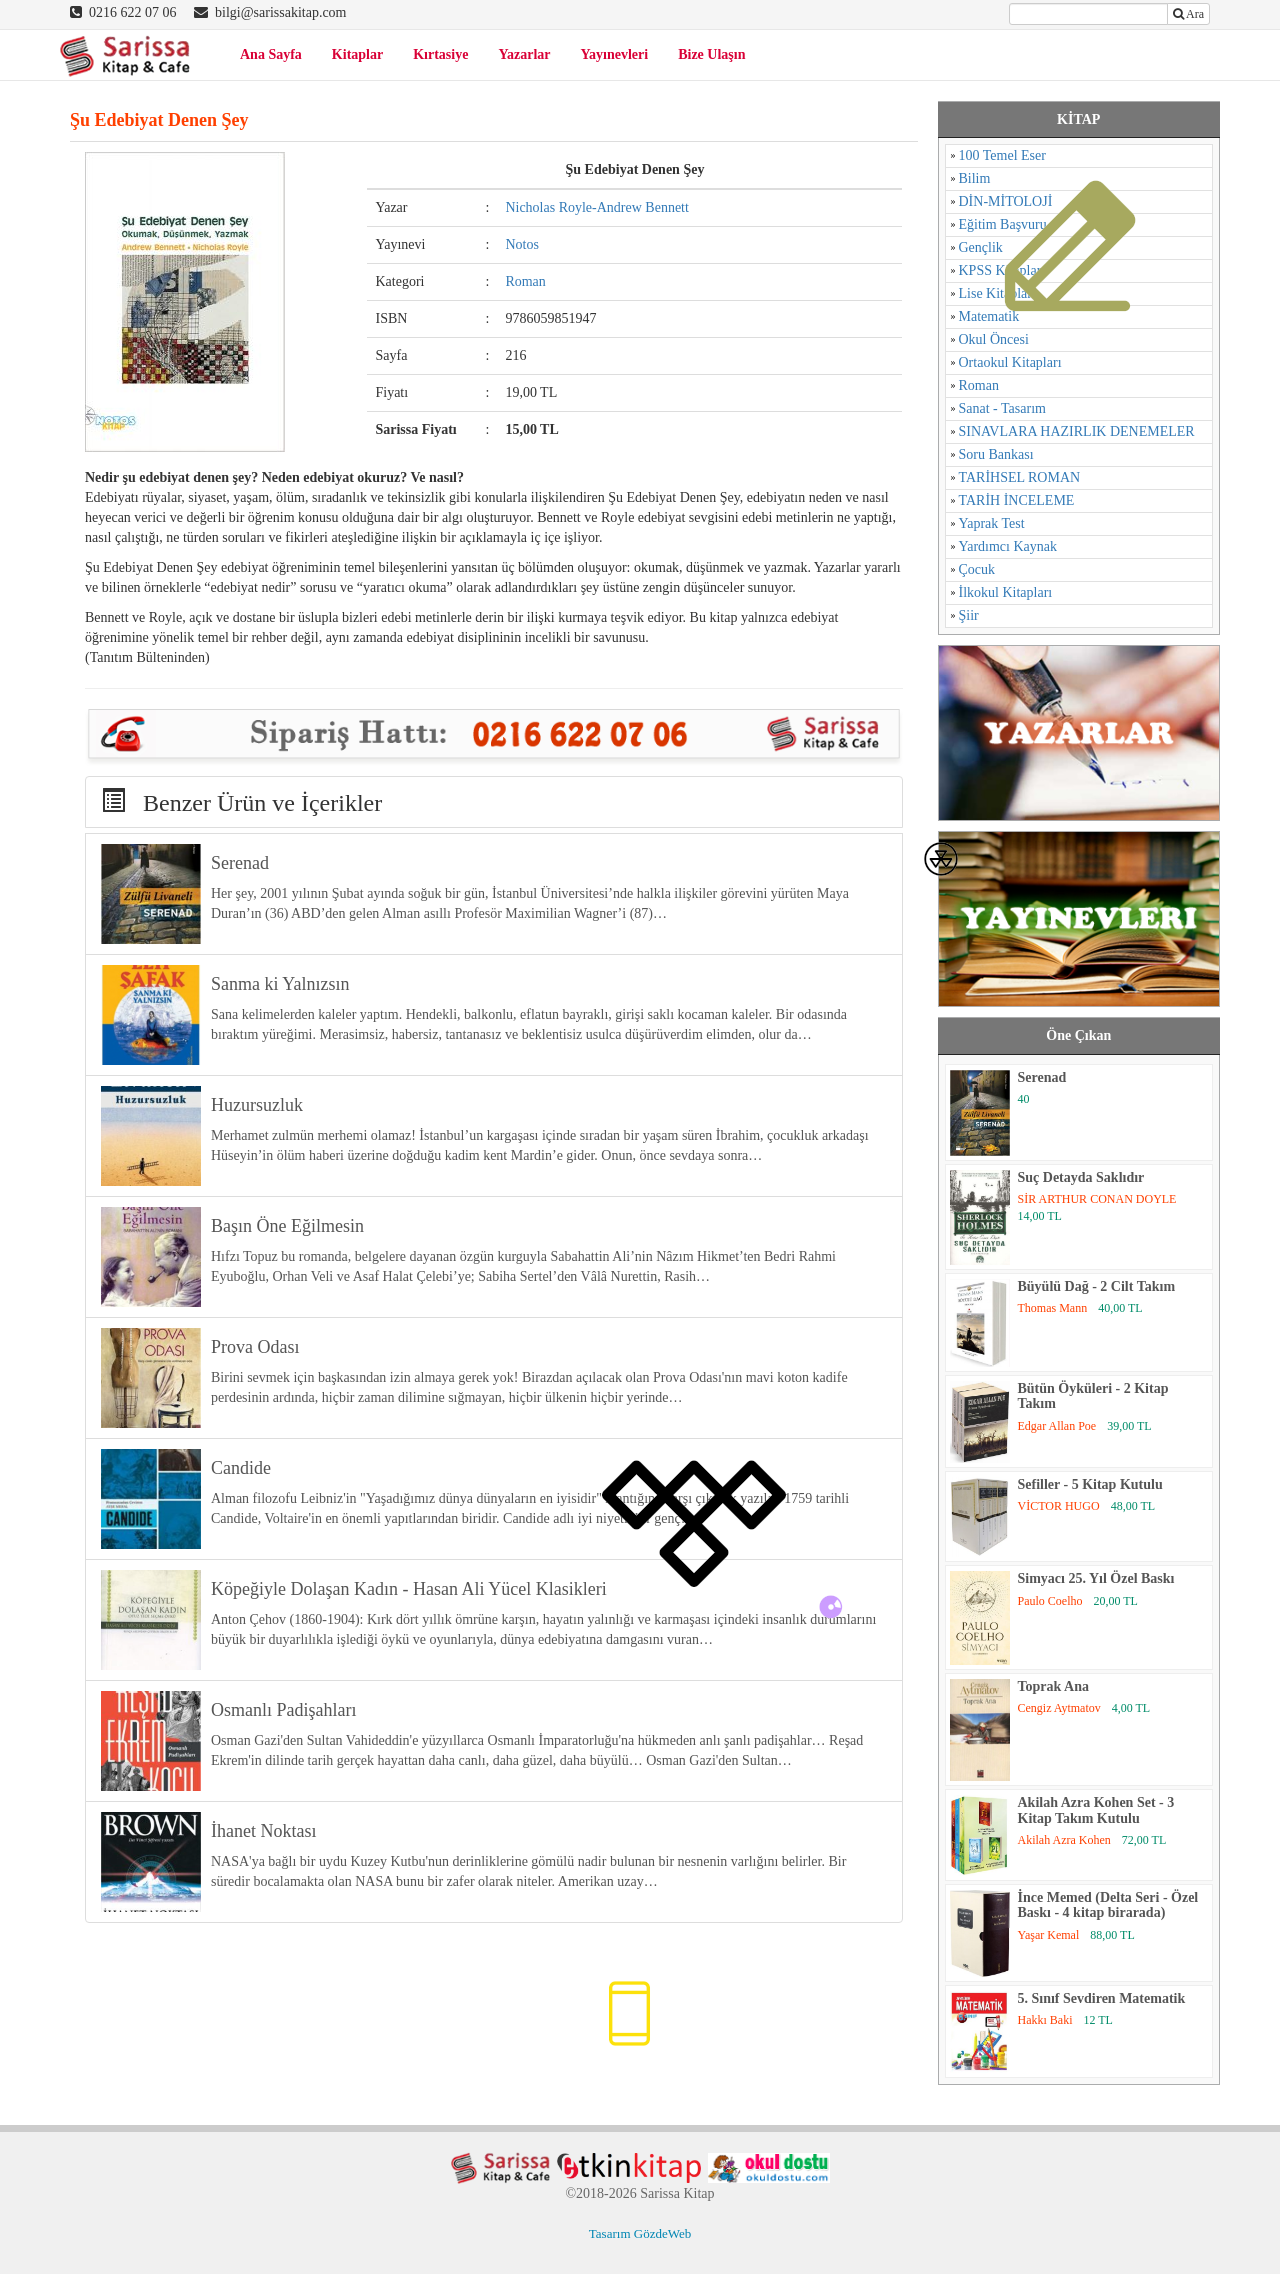 The width and height of the screenshot is (1280, 2274). What do you see at coordinates (831, 1607) in the screenshot?
I see `play or access music library` at bounding box center [831, 1607].